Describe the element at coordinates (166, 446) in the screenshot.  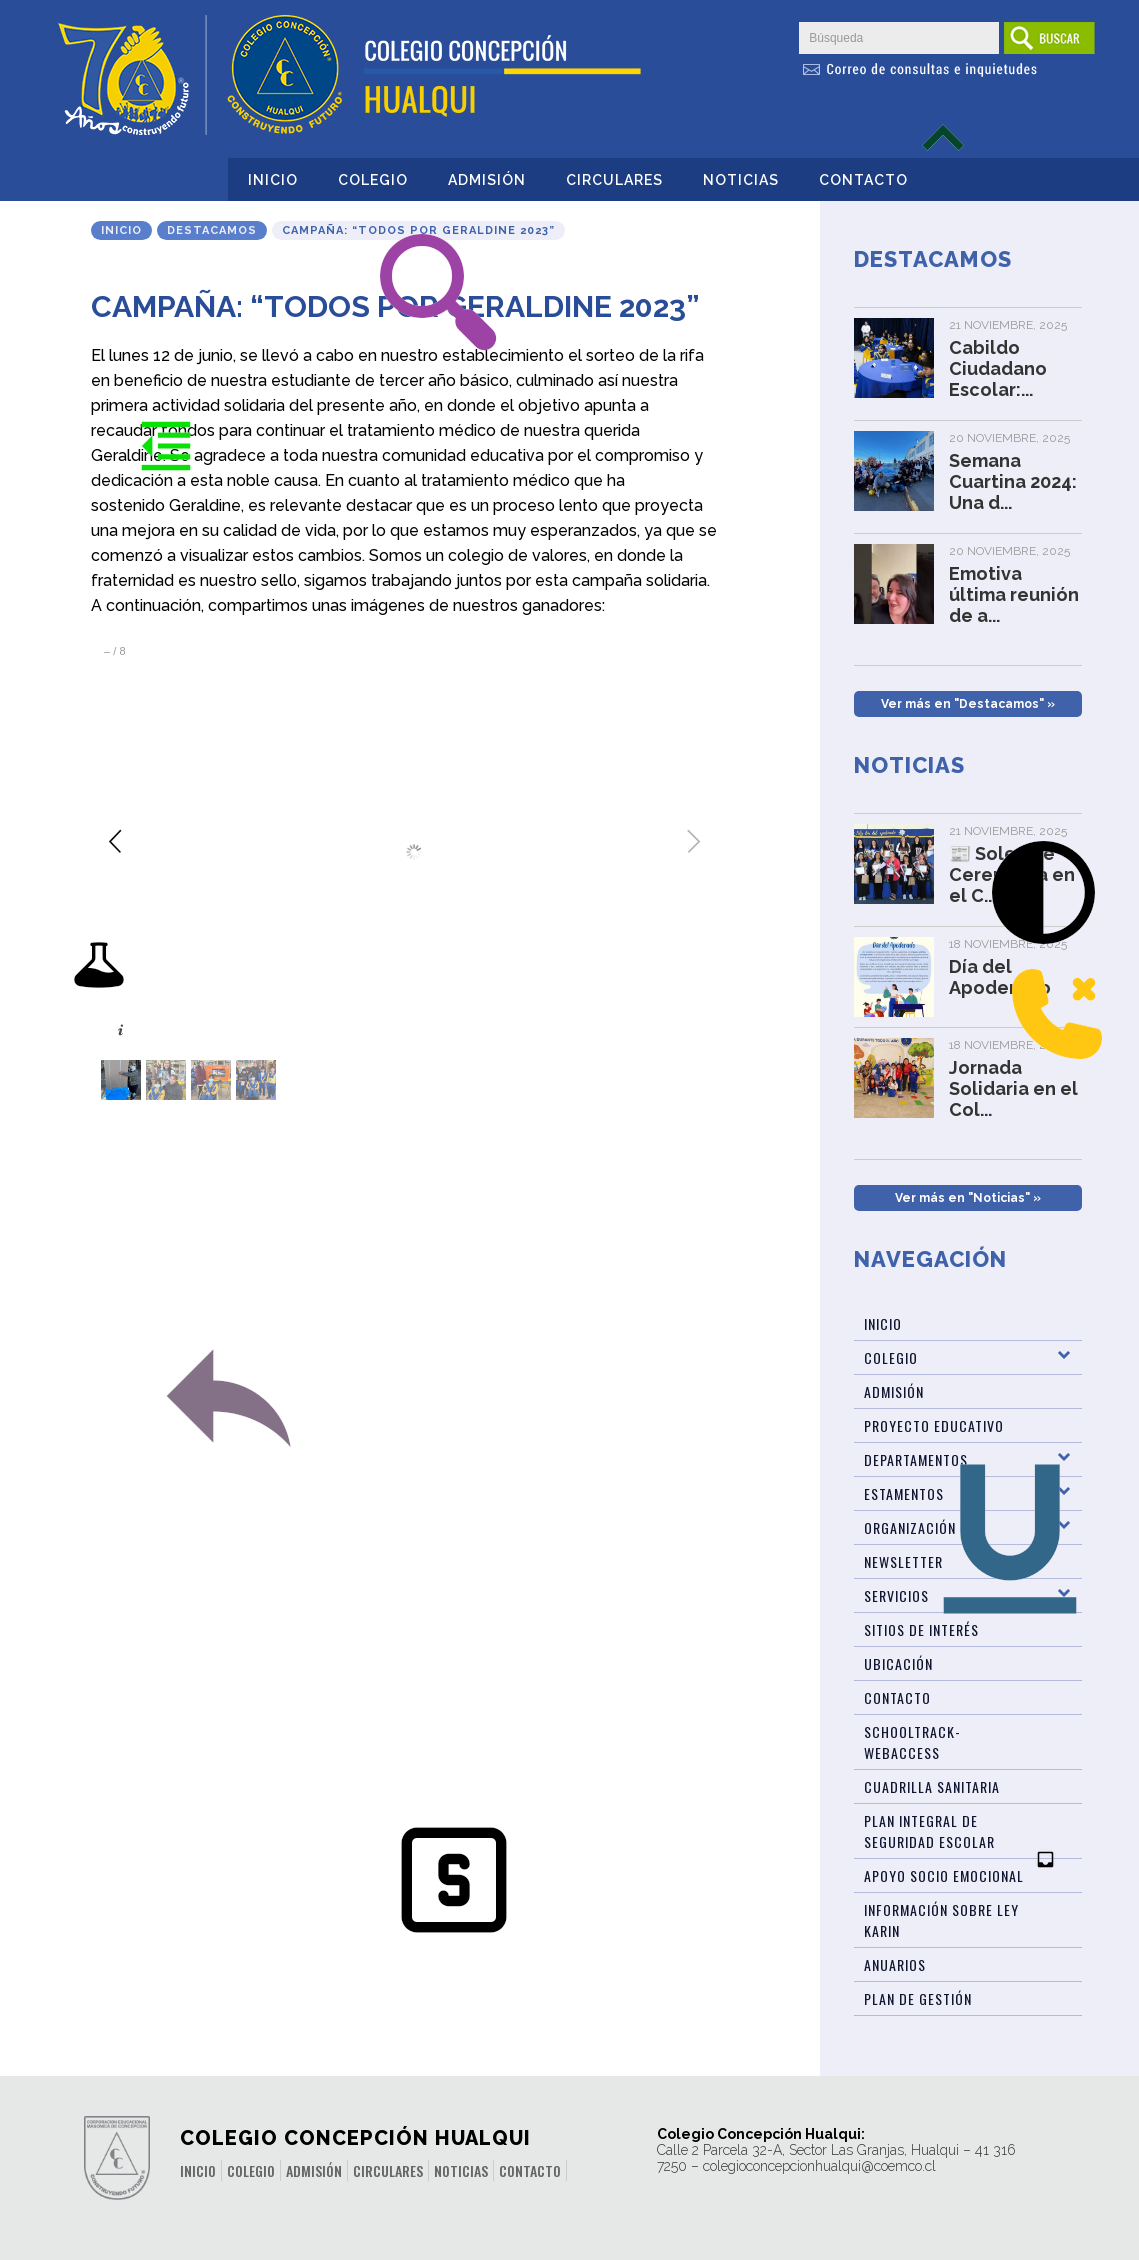
I see `decrease text indentation` at that location.